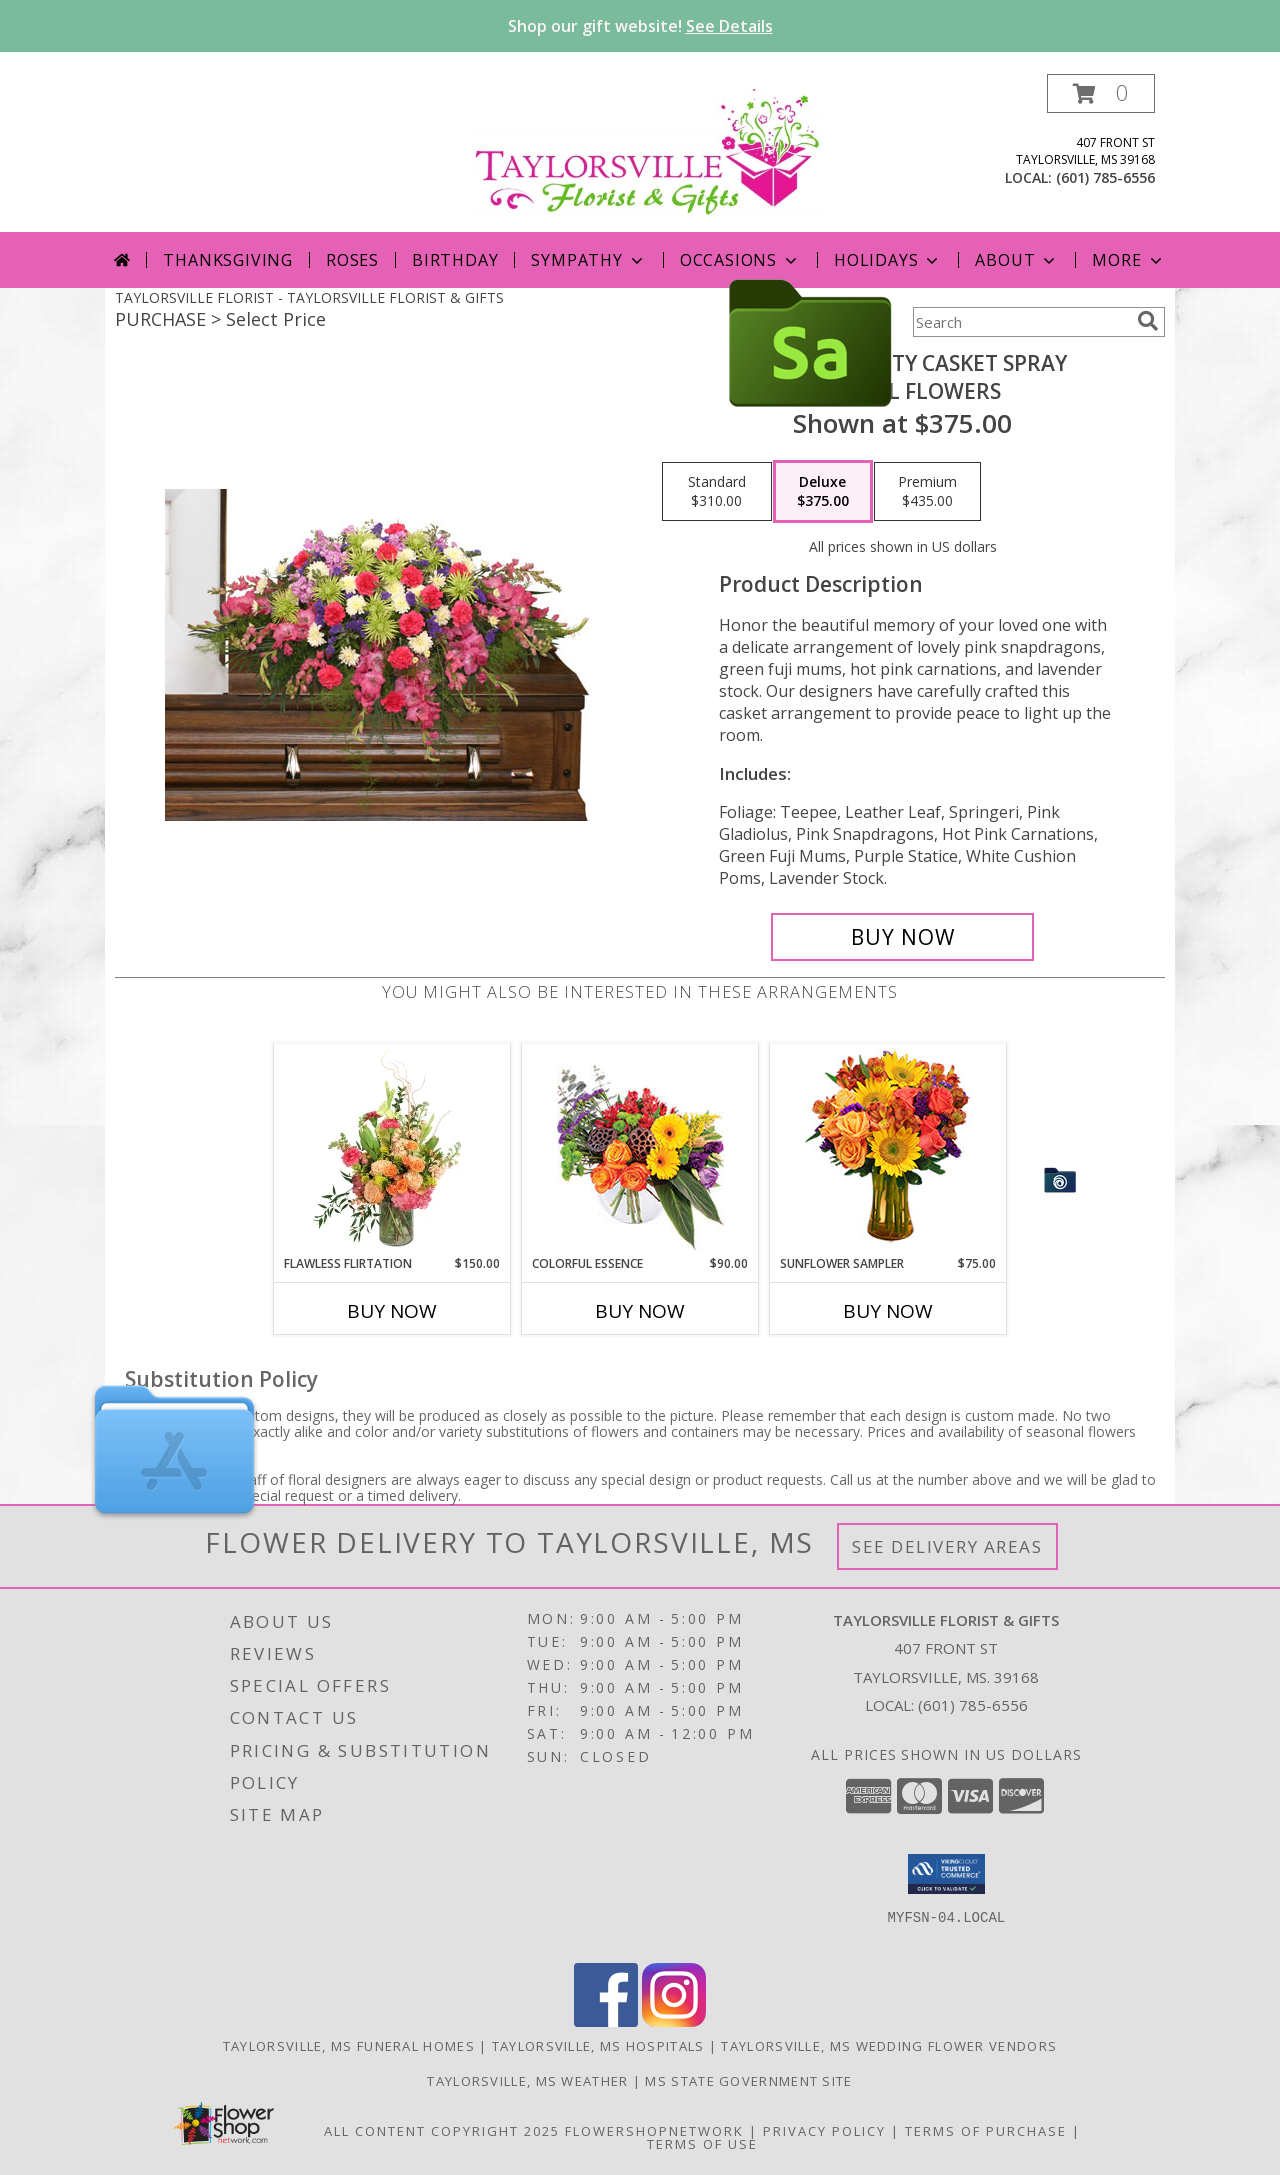 Image resolution: width=1280 pixels, height=2175 pixels. I want to click on open the applications folder, so click(174, 1449).